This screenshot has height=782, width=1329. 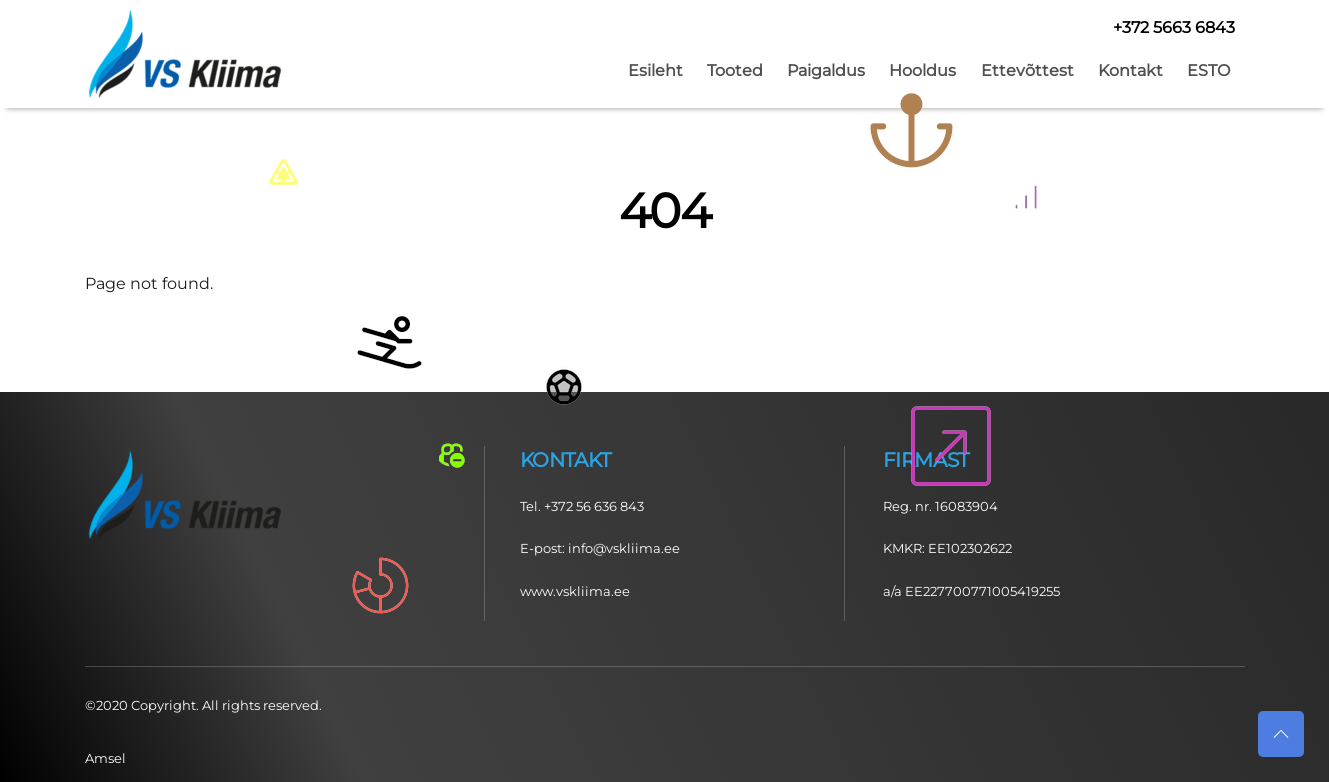 I want to click on access soccer or football content, so click(x=564, y=387).